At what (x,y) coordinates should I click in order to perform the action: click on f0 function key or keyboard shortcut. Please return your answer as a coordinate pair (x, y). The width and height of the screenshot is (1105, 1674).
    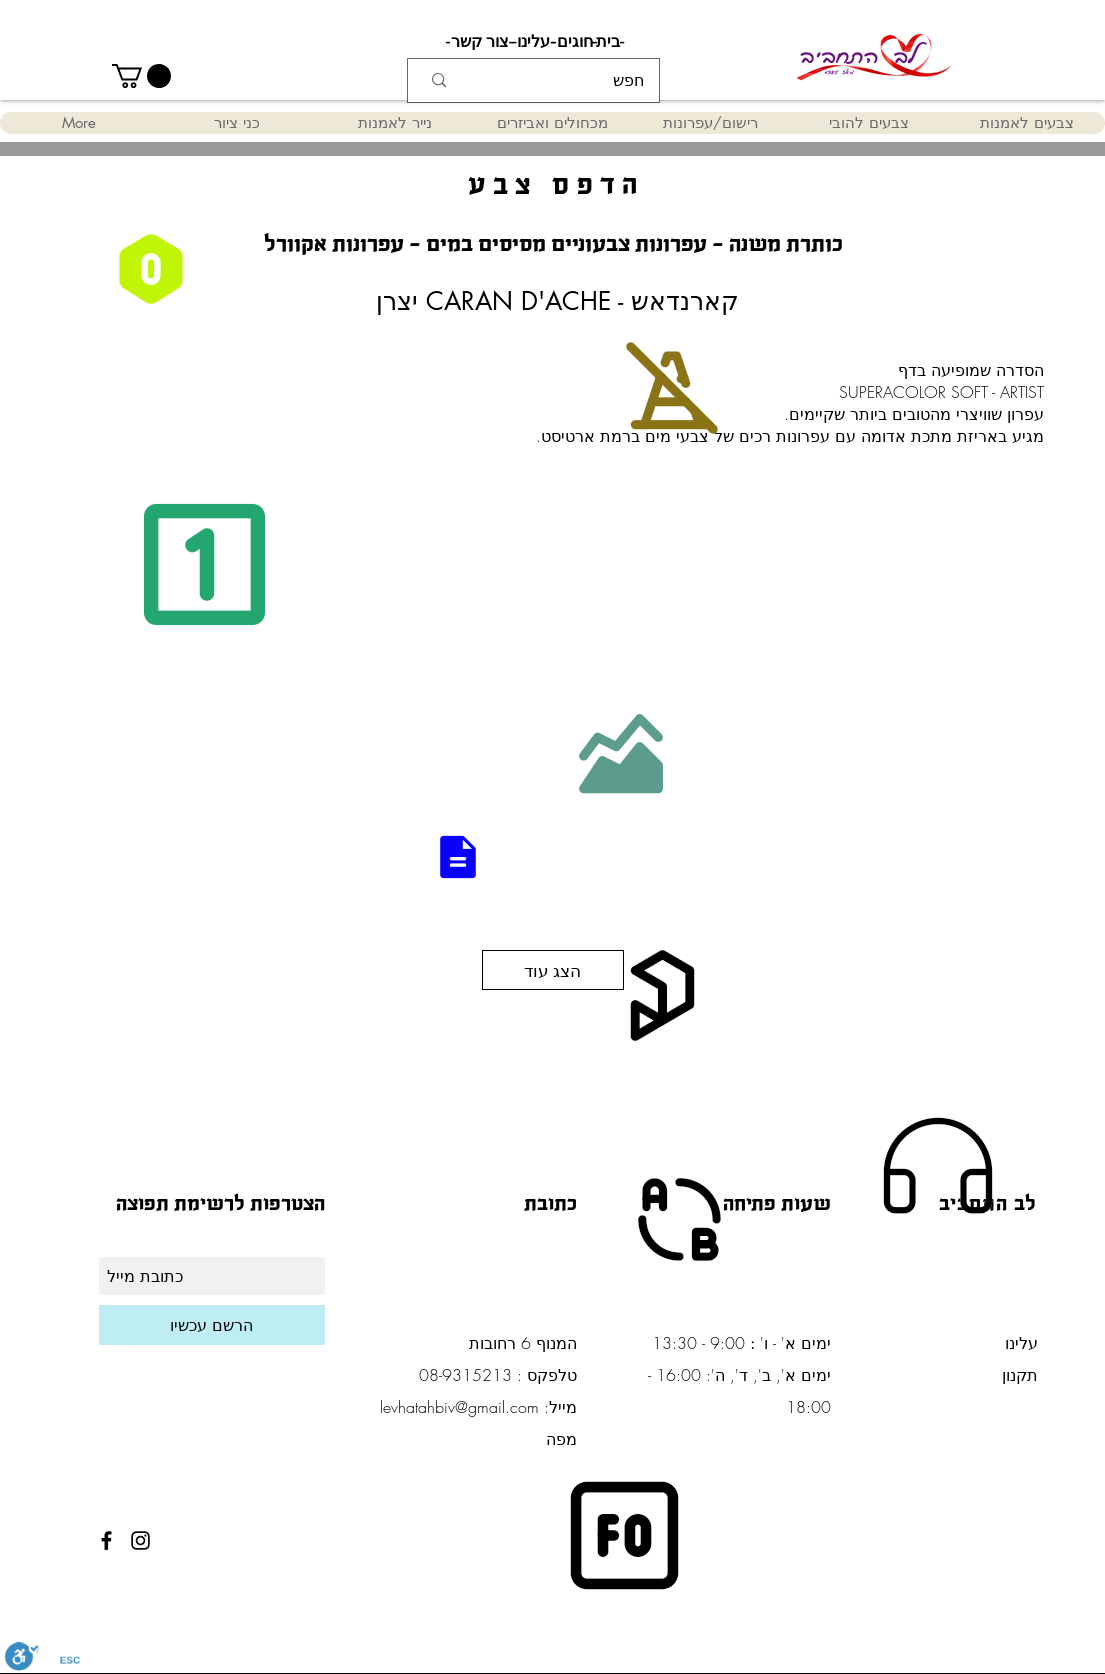
    Looking at the image, I should click on (624, 1535).